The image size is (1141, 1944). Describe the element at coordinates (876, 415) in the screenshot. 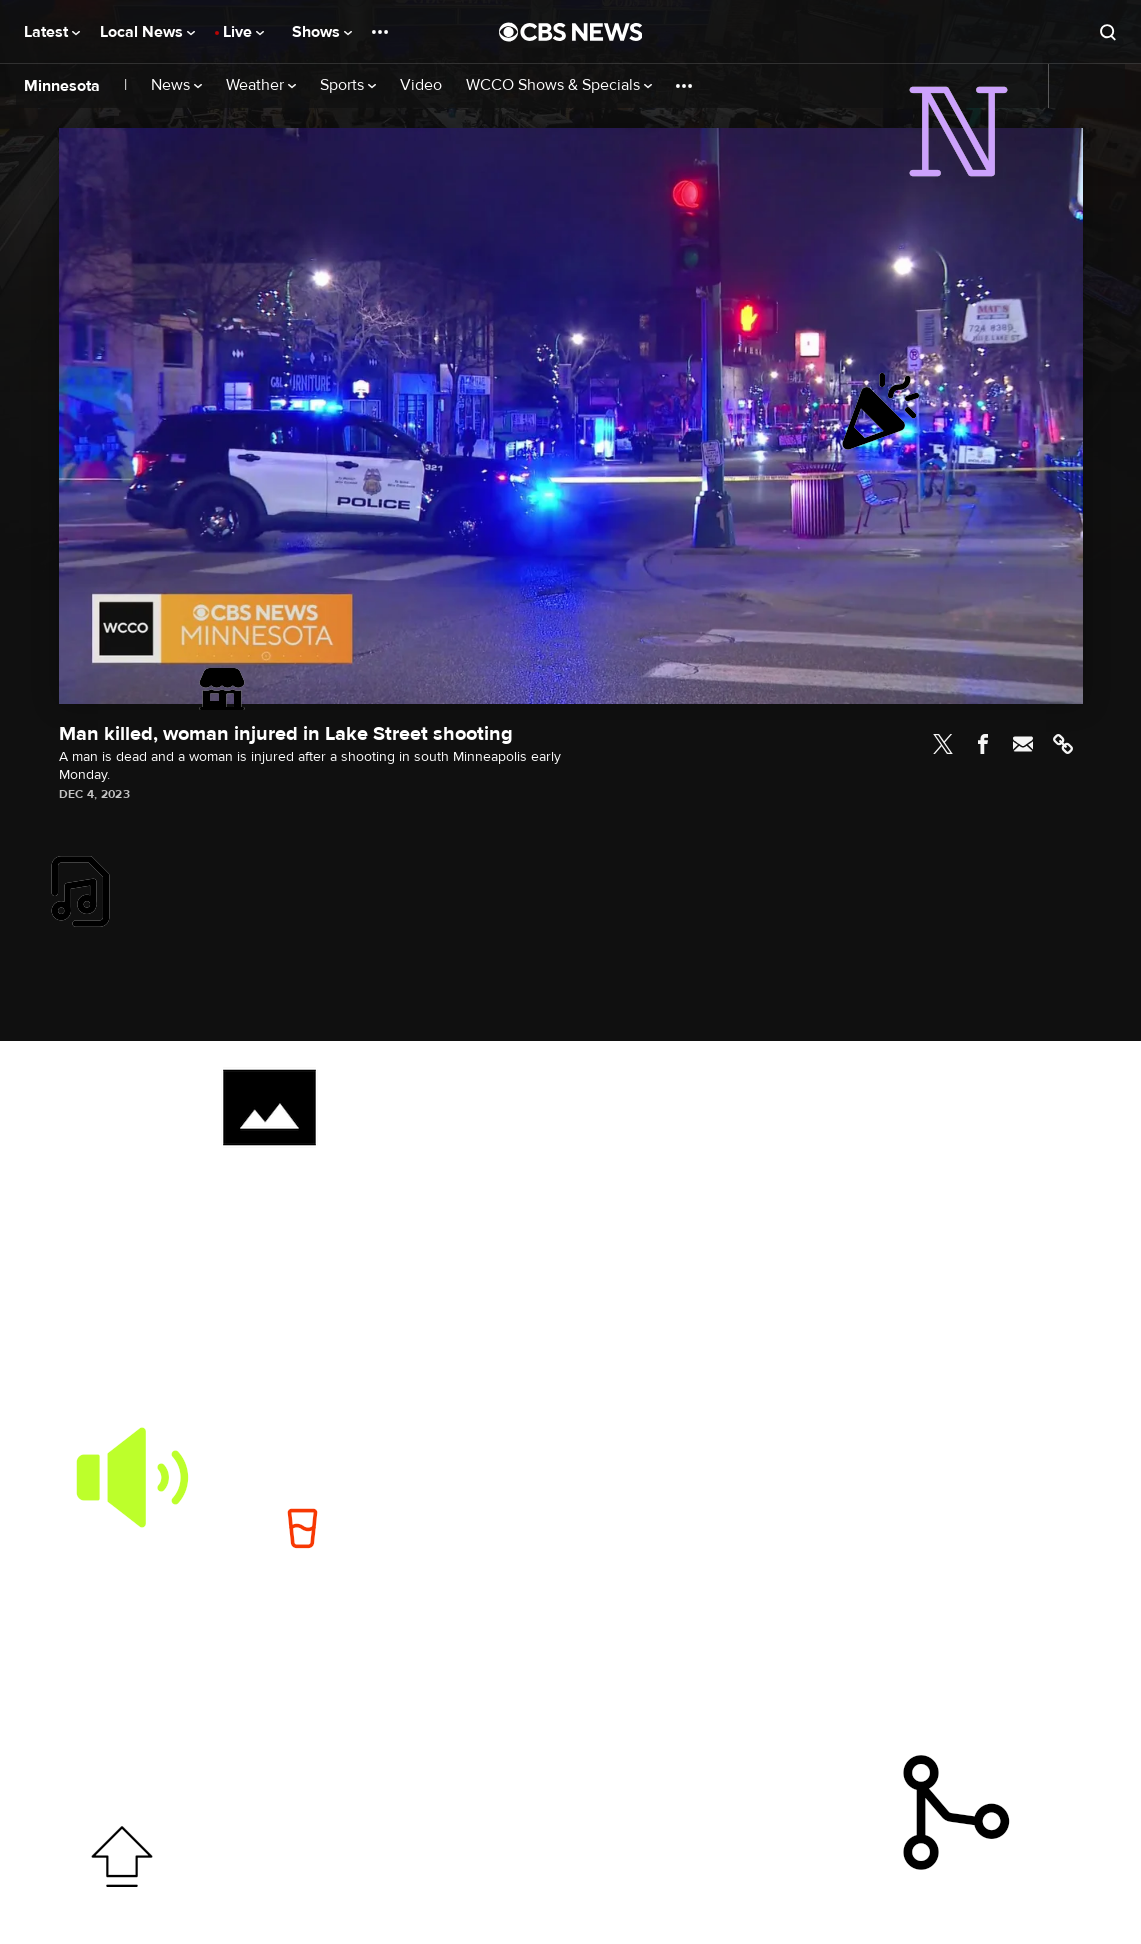

I see `celebration or success notification` at that location.